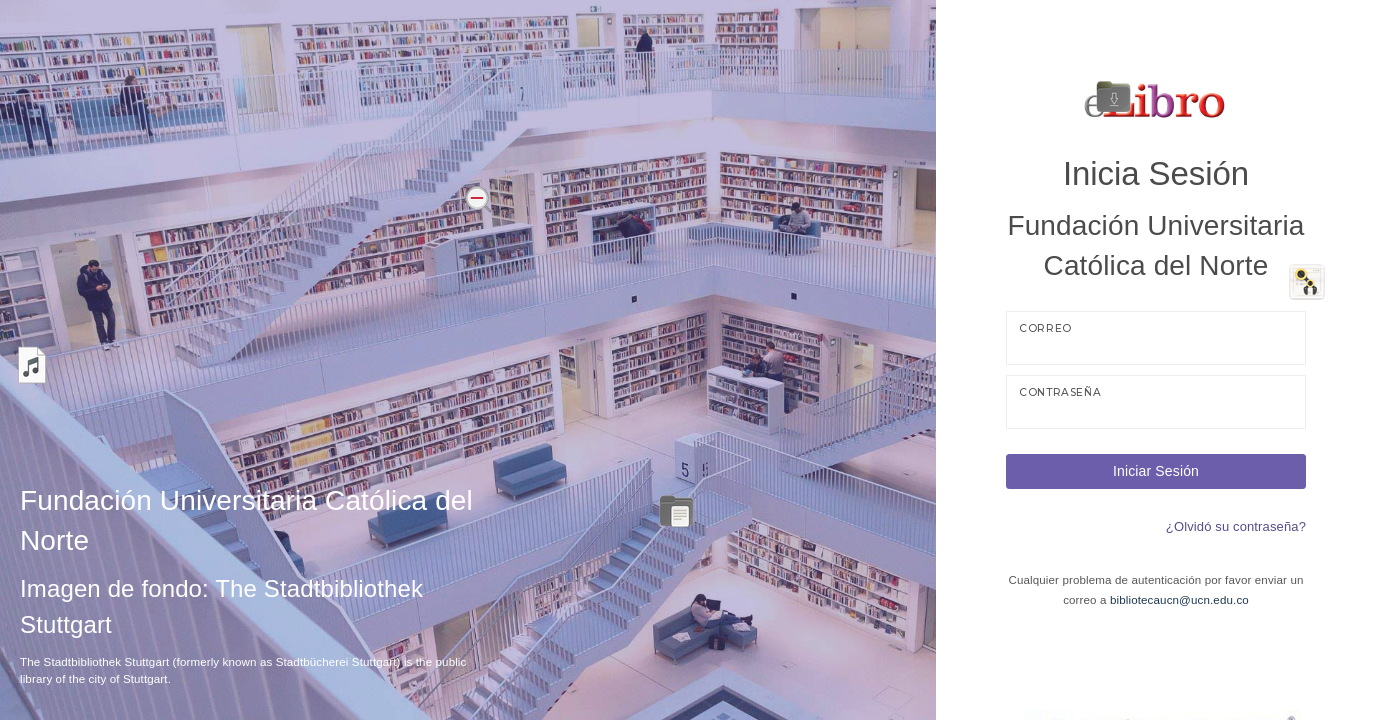 This screenshot has width=1376, height=720. Describe the element at coordinates (478, 199) in the screenshot. I see `zoom out on file or document view` at that location.